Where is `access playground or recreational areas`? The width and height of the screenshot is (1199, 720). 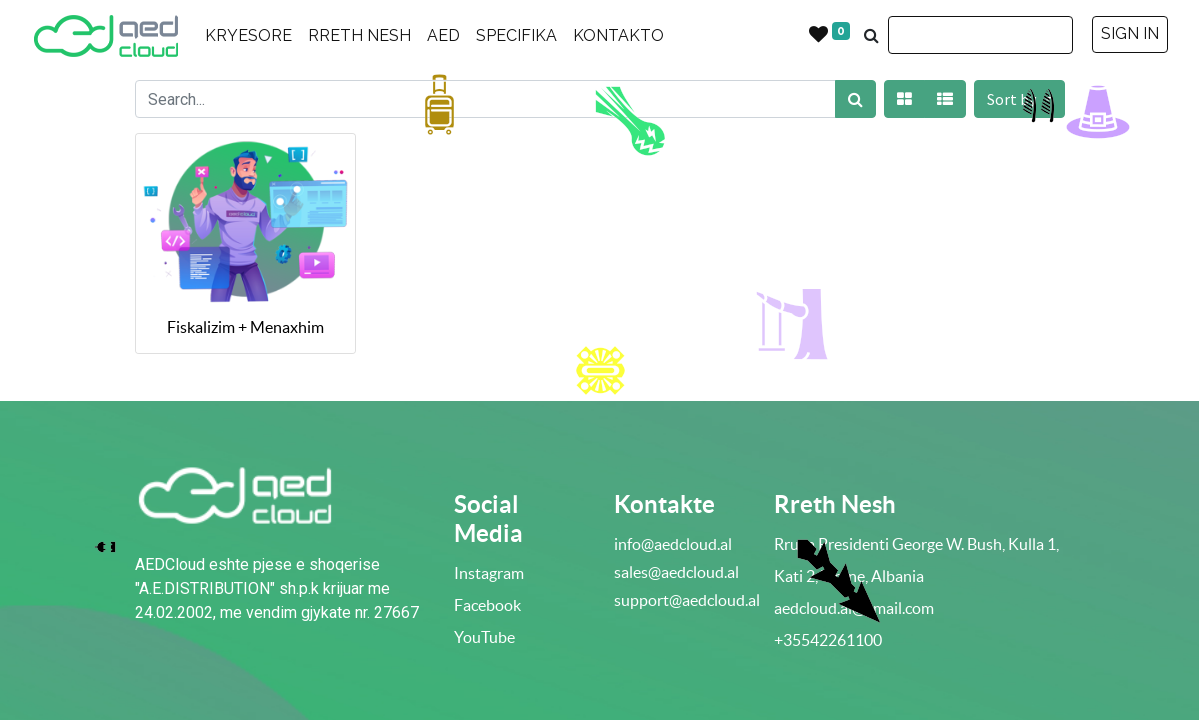 access playground or recreational areas is located at coordinates (792, 324).